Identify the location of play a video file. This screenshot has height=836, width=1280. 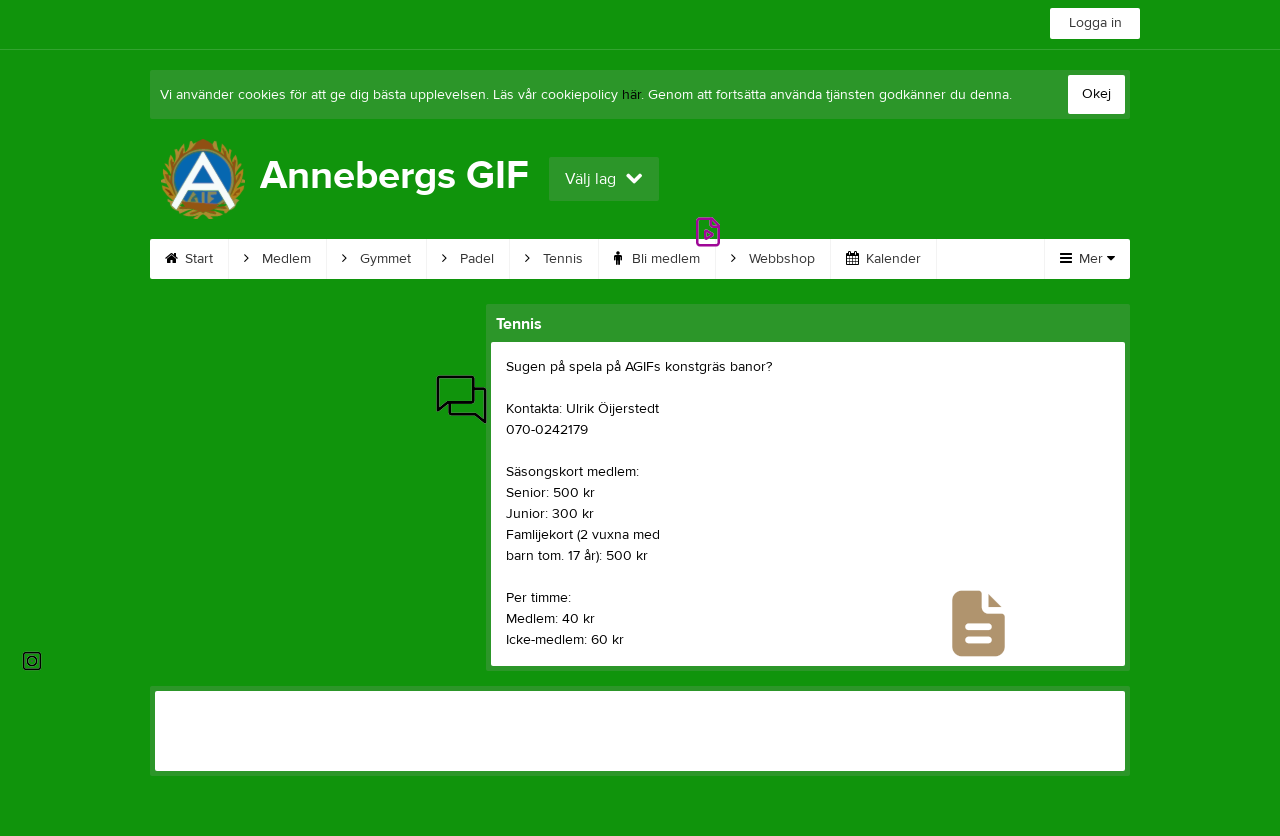
(708, 232).